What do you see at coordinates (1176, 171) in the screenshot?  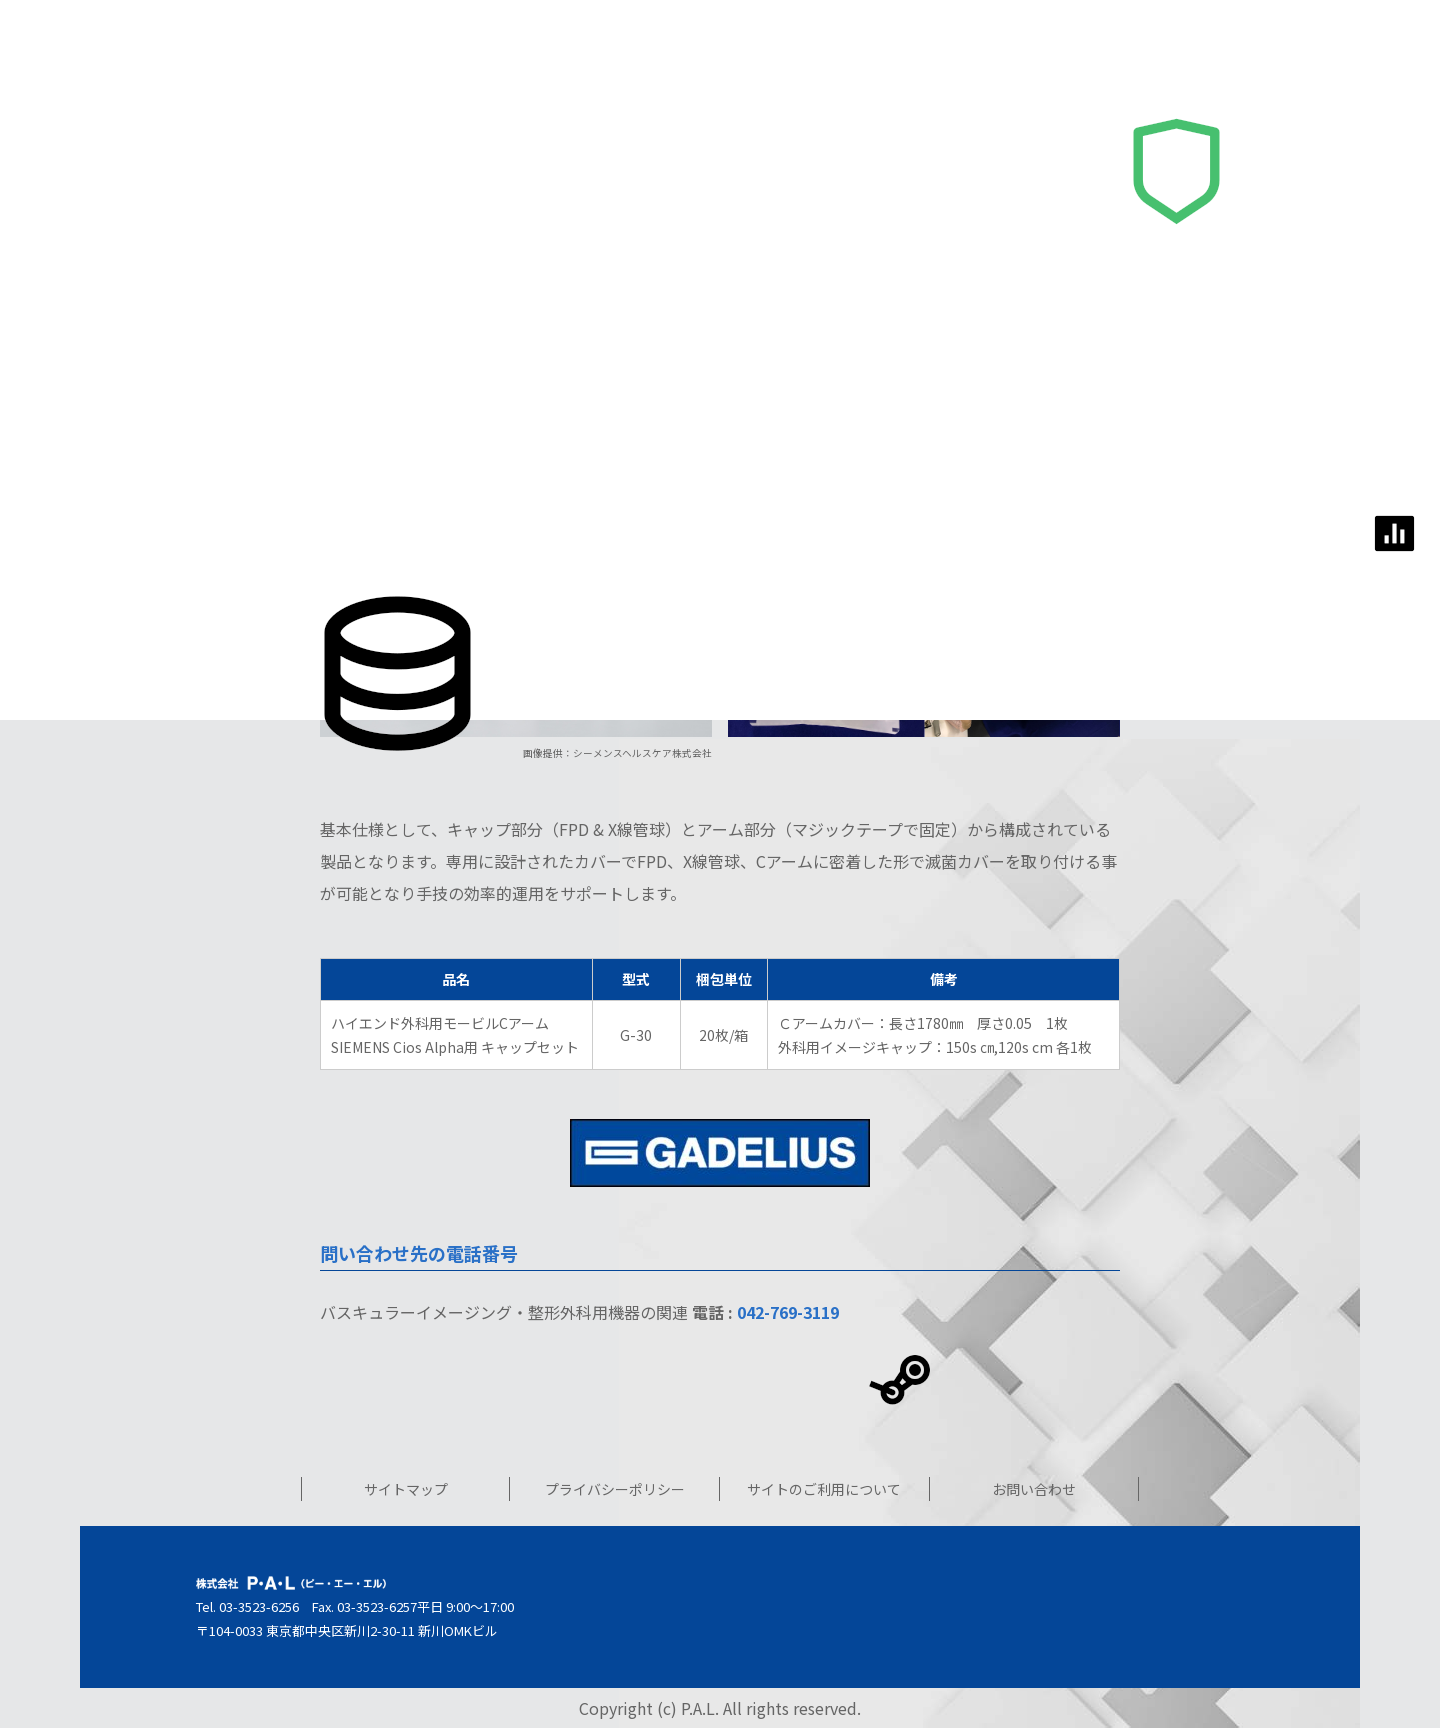 I see `access security settings` at bounding box center [1176, 171].